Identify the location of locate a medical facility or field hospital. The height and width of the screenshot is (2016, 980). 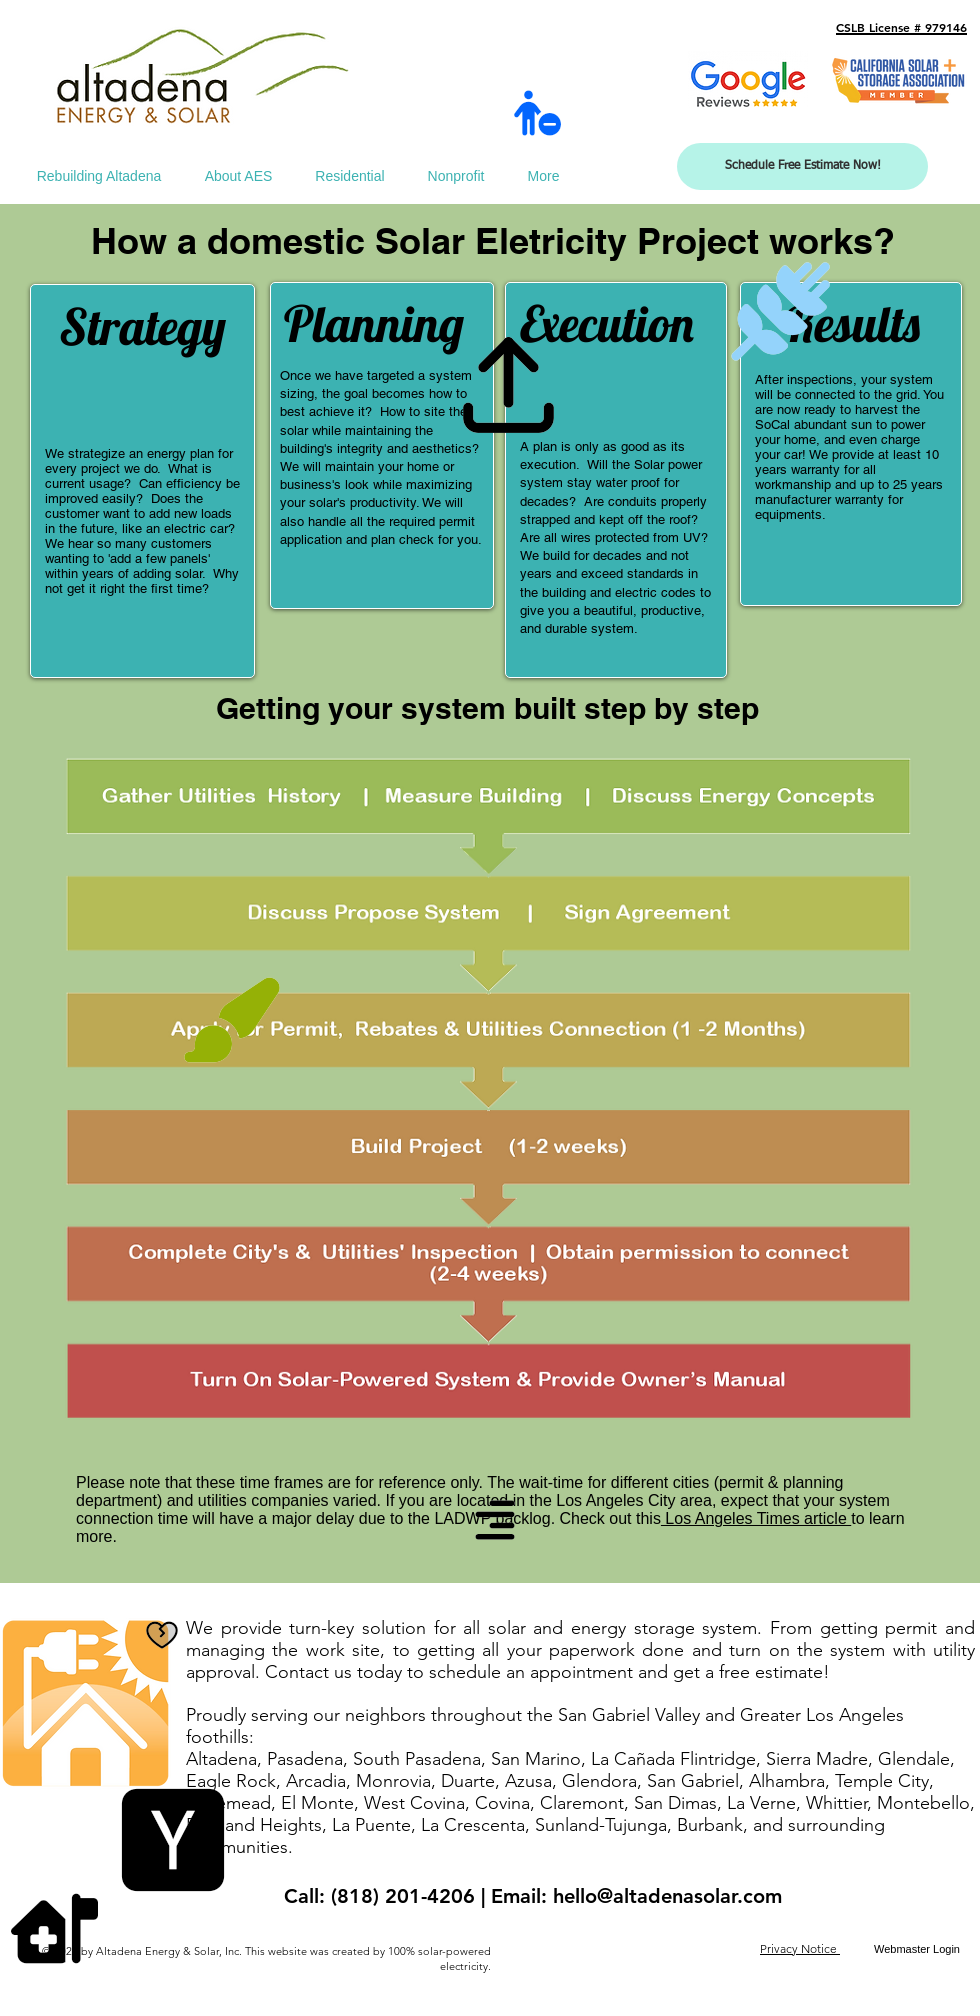
(54, 1928).